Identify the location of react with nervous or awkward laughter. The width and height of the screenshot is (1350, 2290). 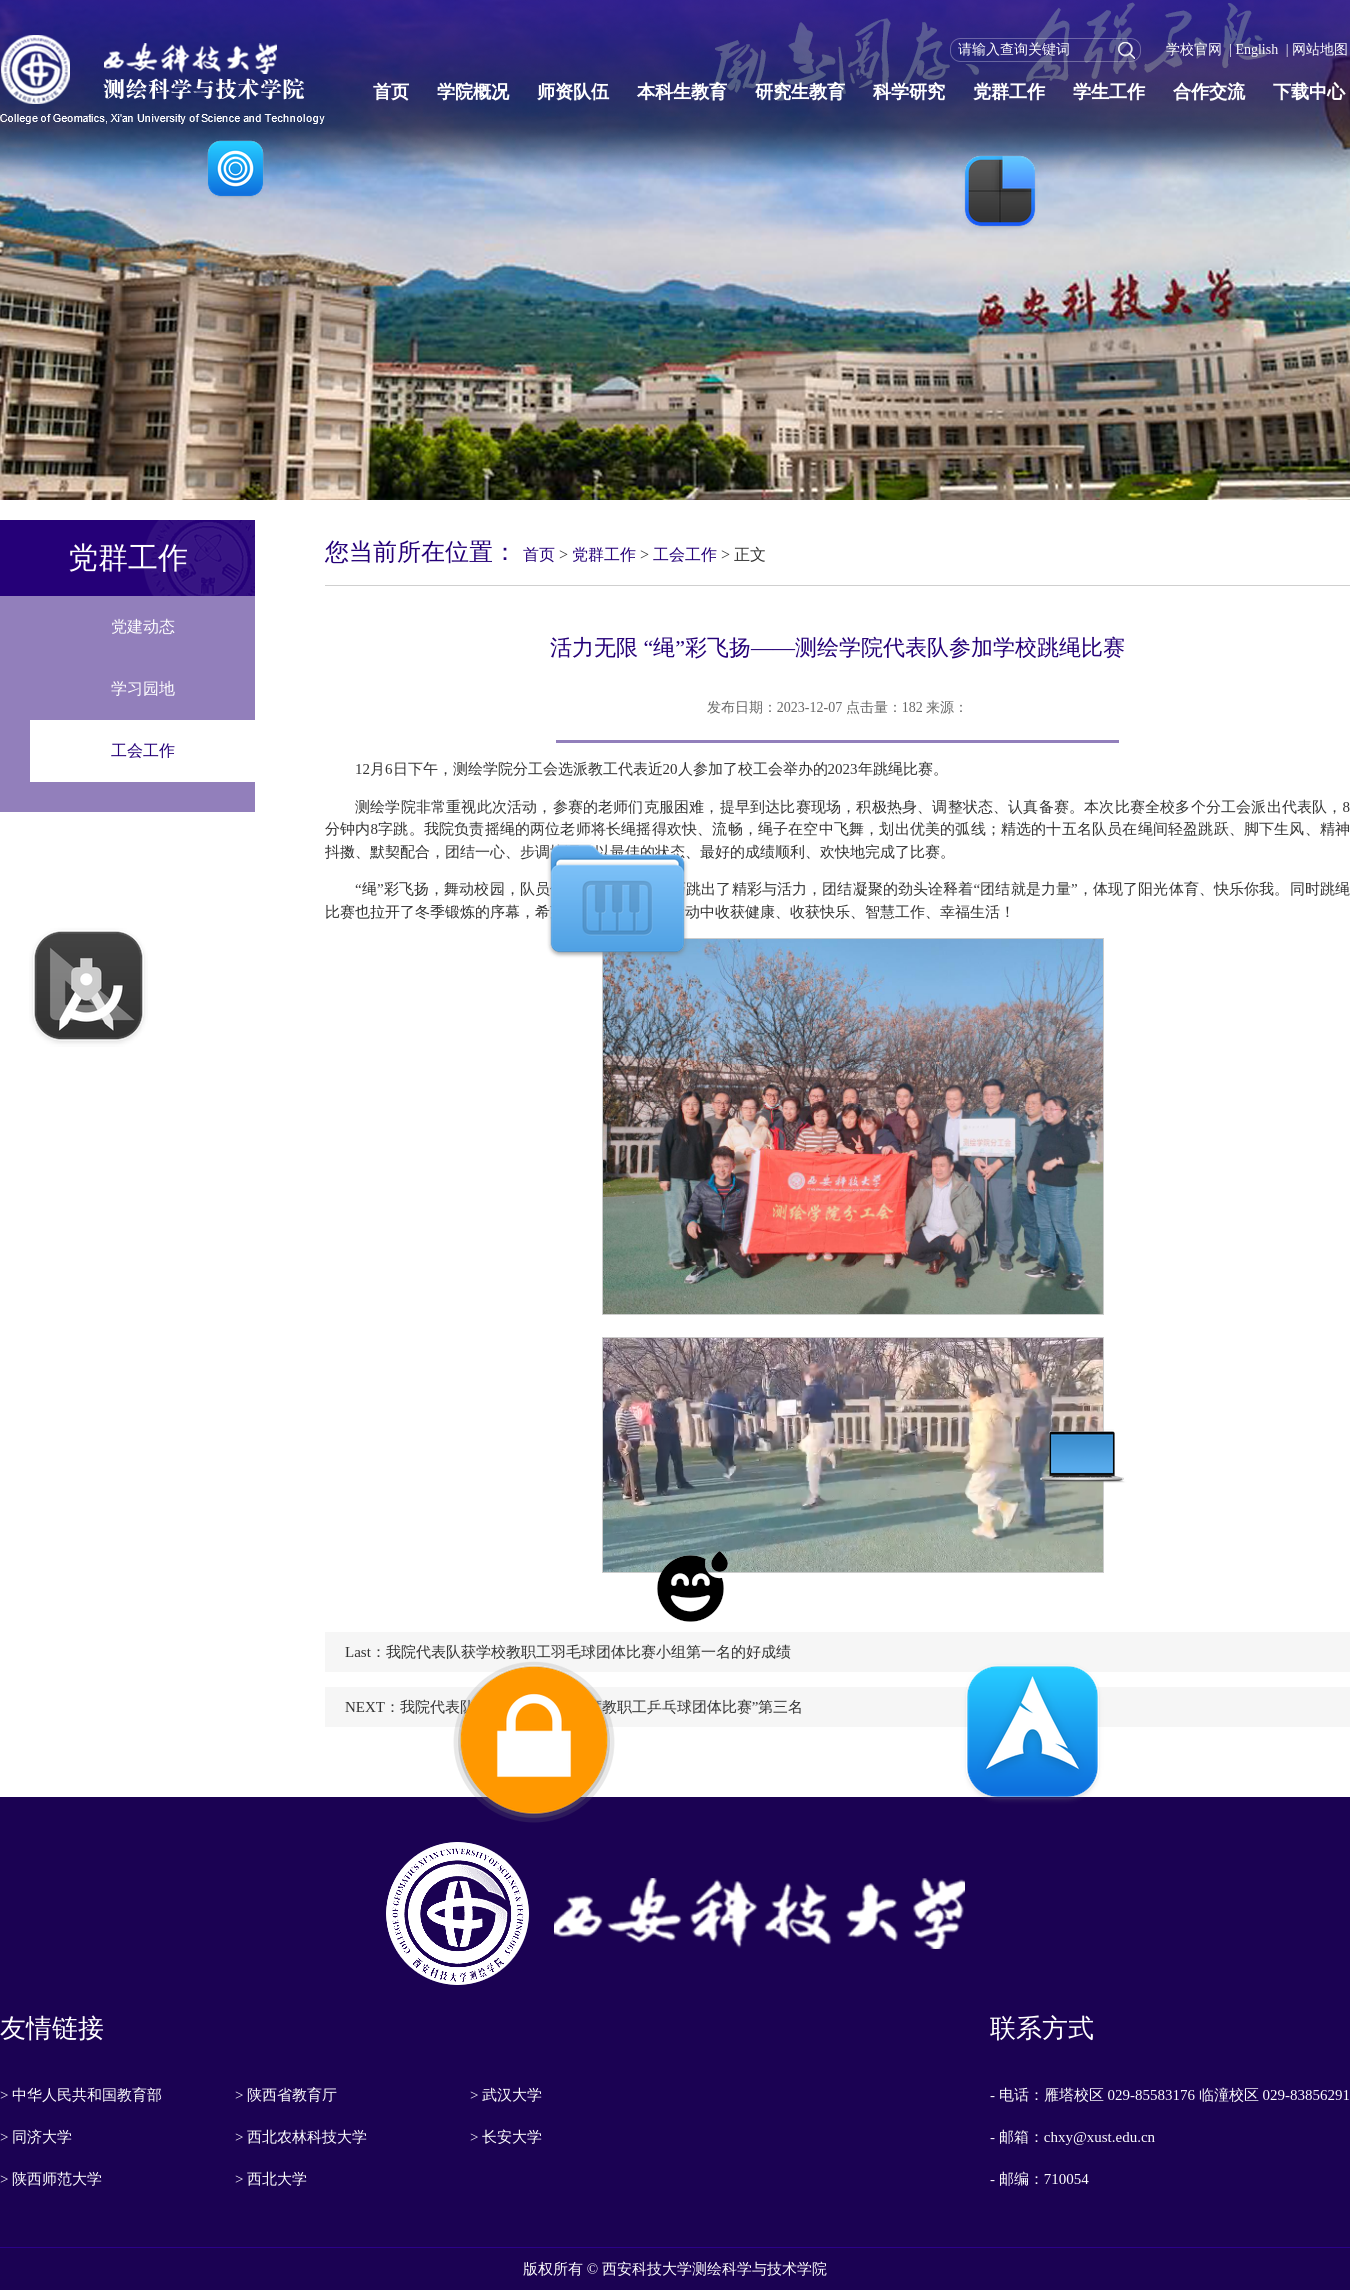
(690, 1588).